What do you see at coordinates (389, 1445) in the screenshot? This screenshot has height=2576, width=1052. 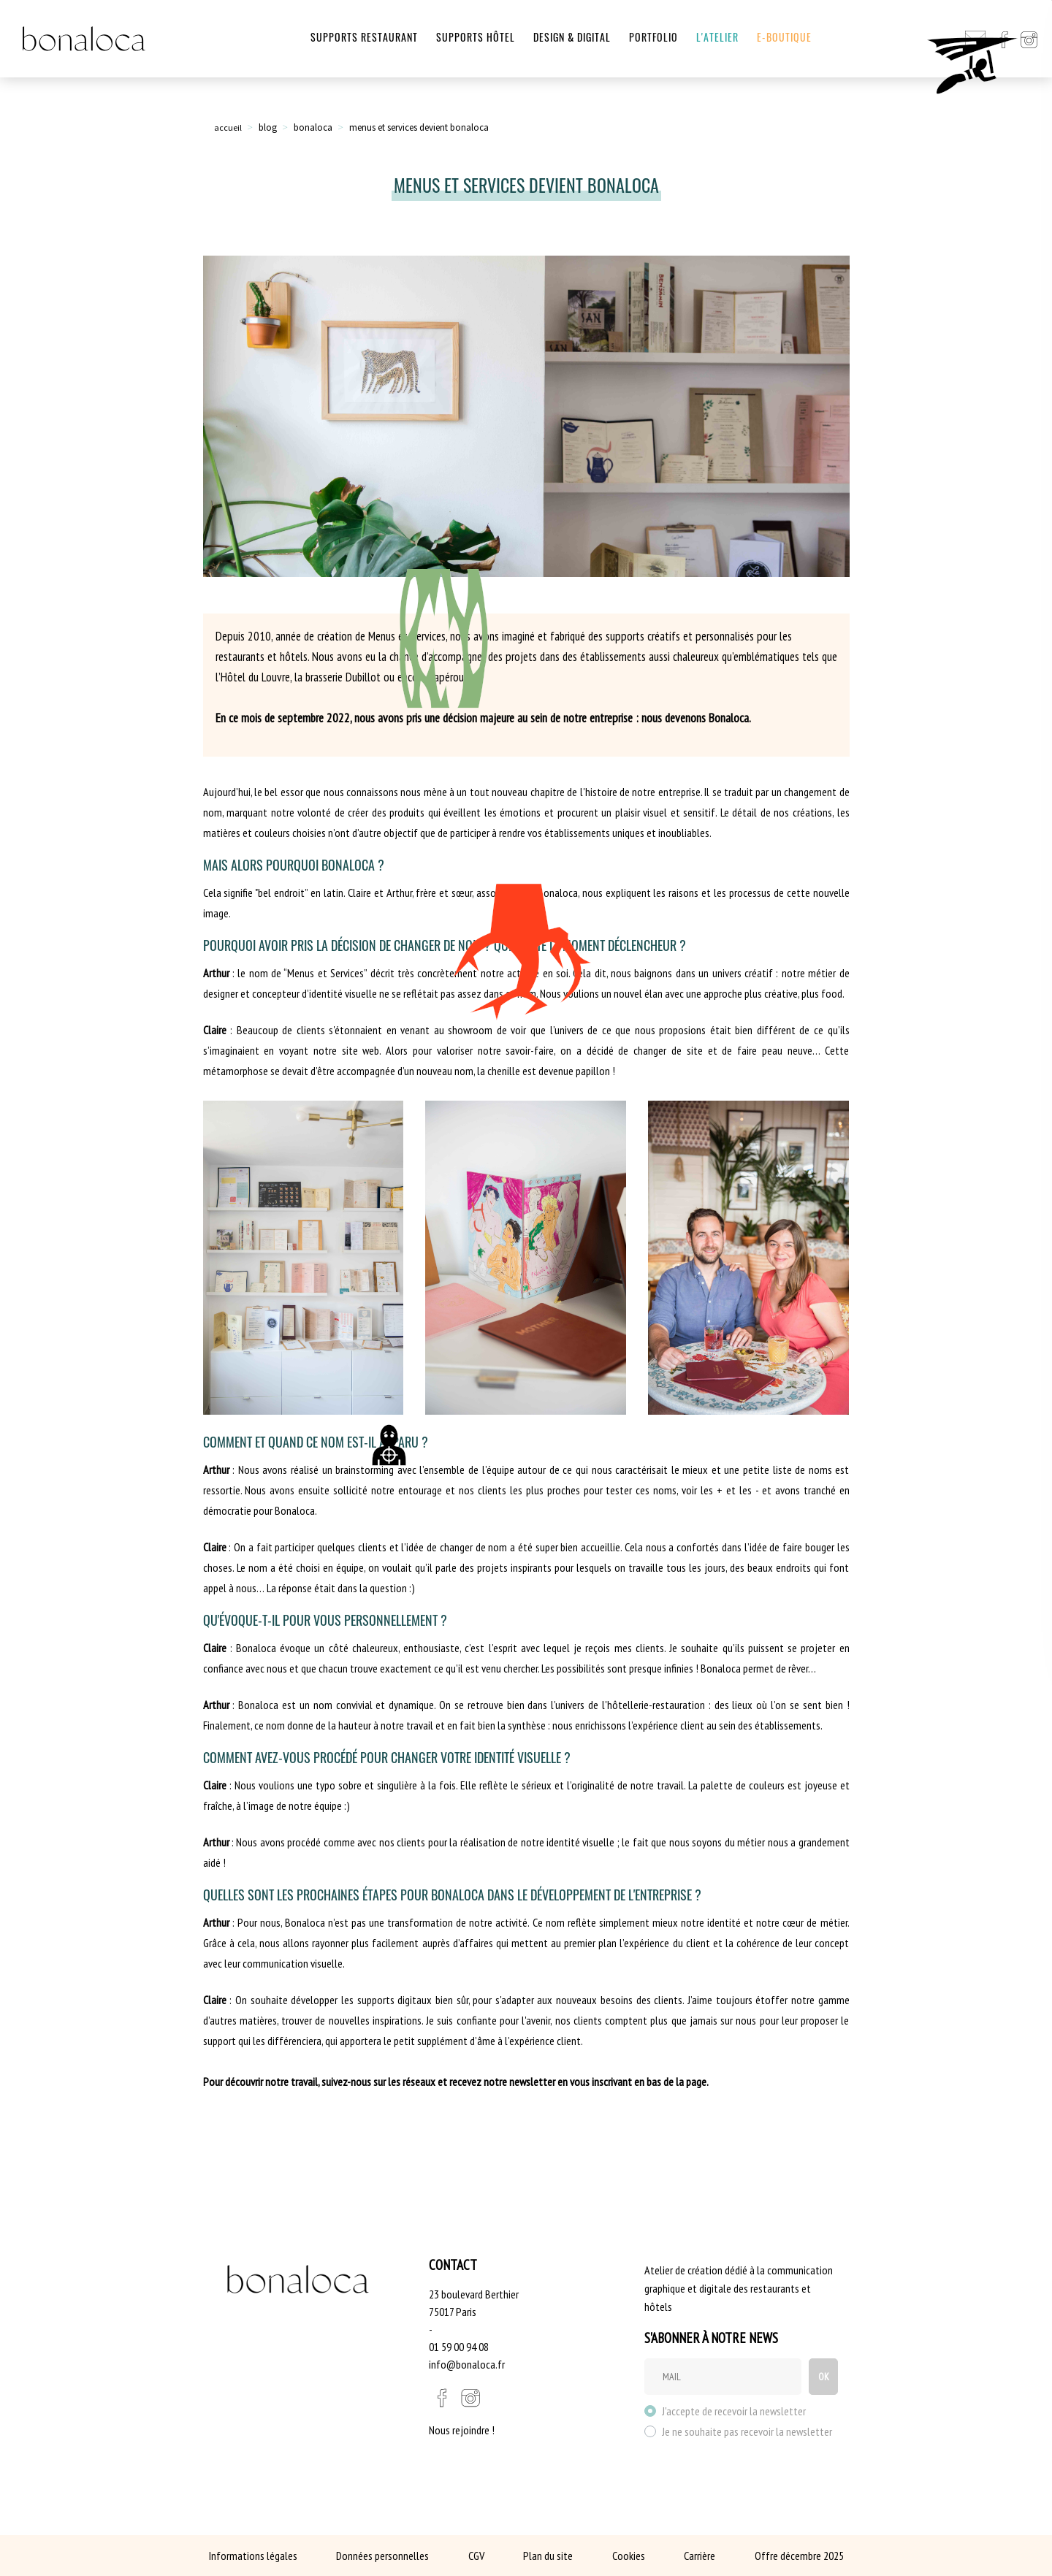 I see `target or aim at an enemy` at bounding box center [389, 1445].